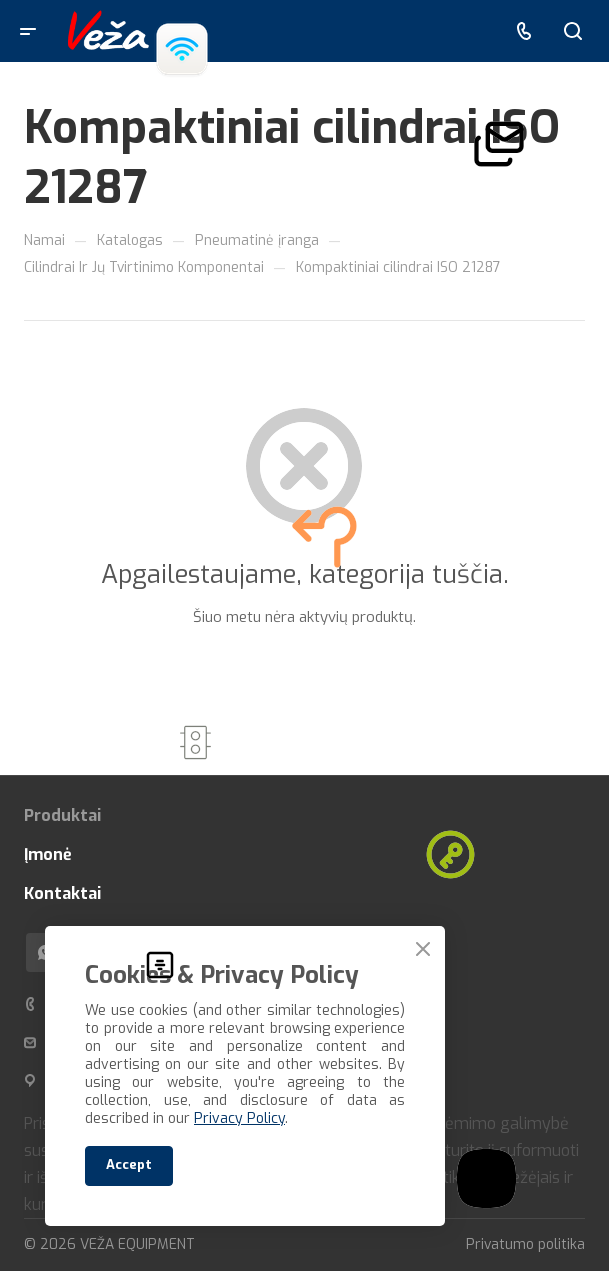 This screenshot has height=1271, width=609. What do you see at coordinates (499, 144) in the screenshot?
I see `view all emails in inbox` at bounding box center [499, 144].